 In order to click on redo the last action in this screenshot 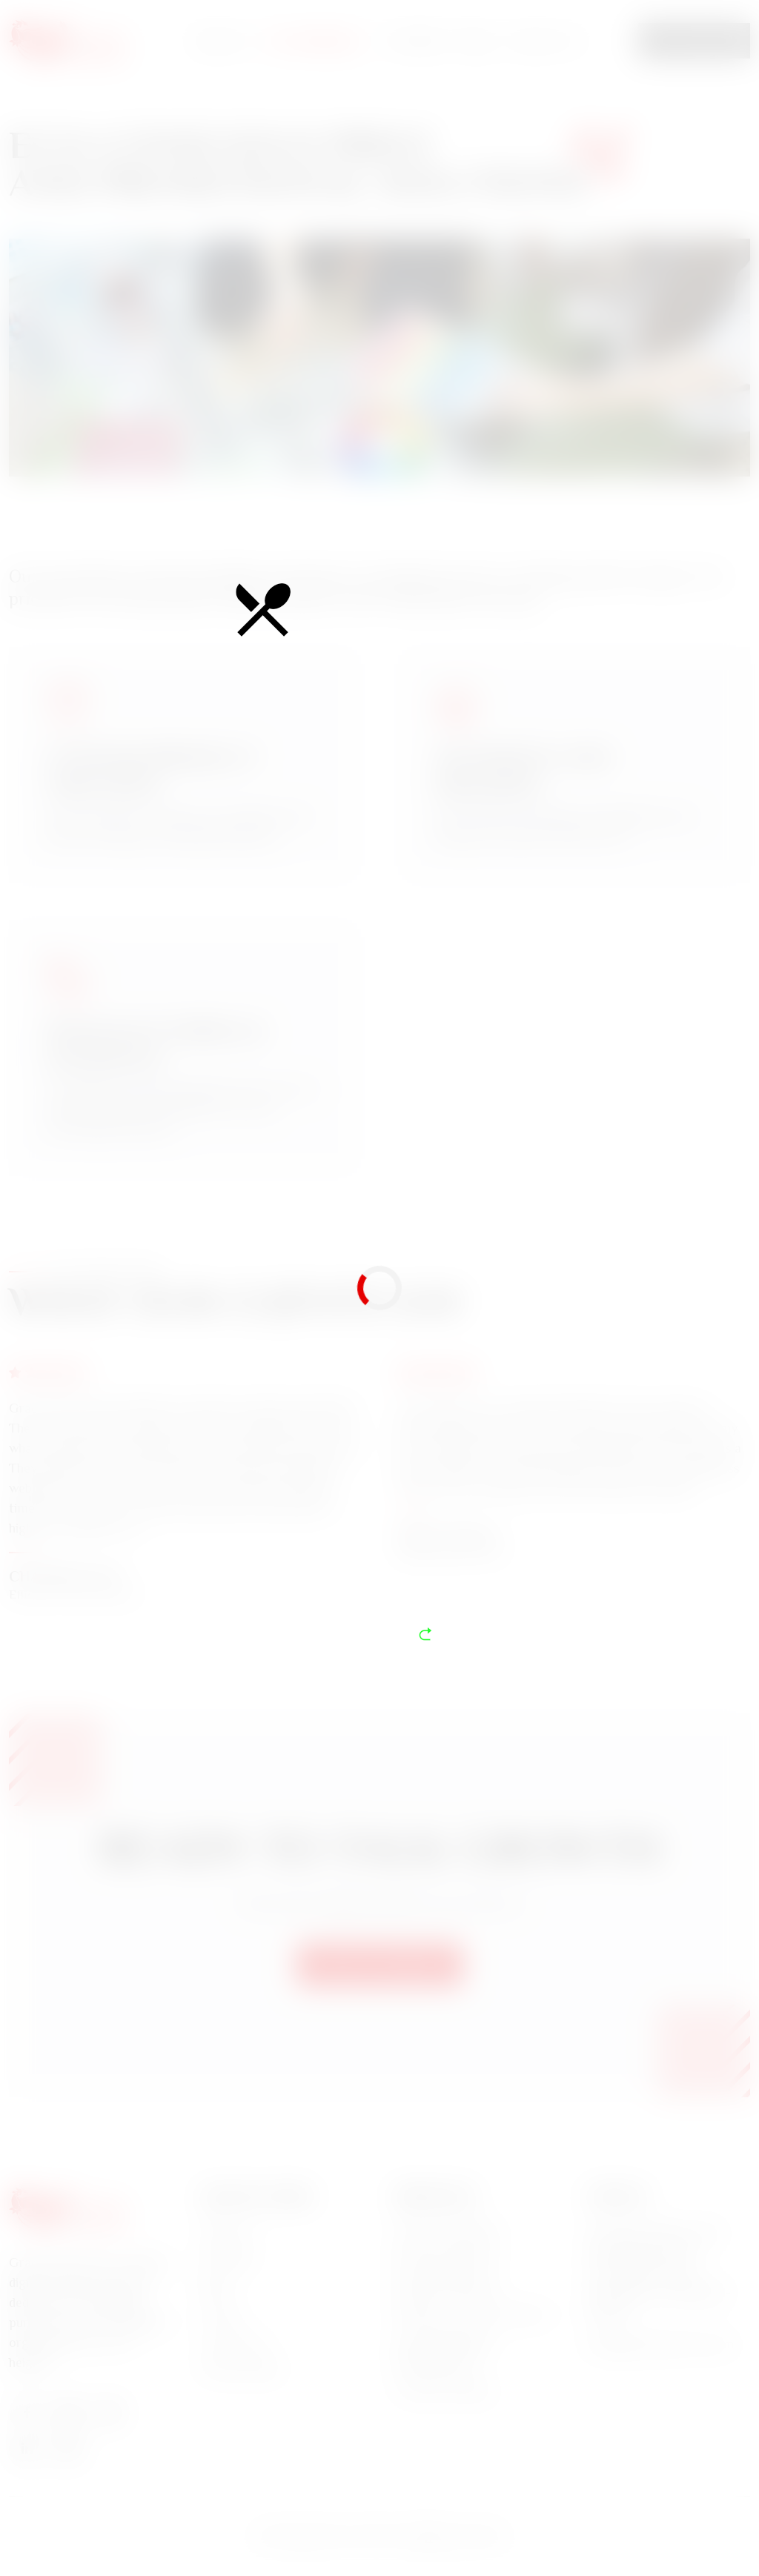, I will do `click(425, 1634)`.